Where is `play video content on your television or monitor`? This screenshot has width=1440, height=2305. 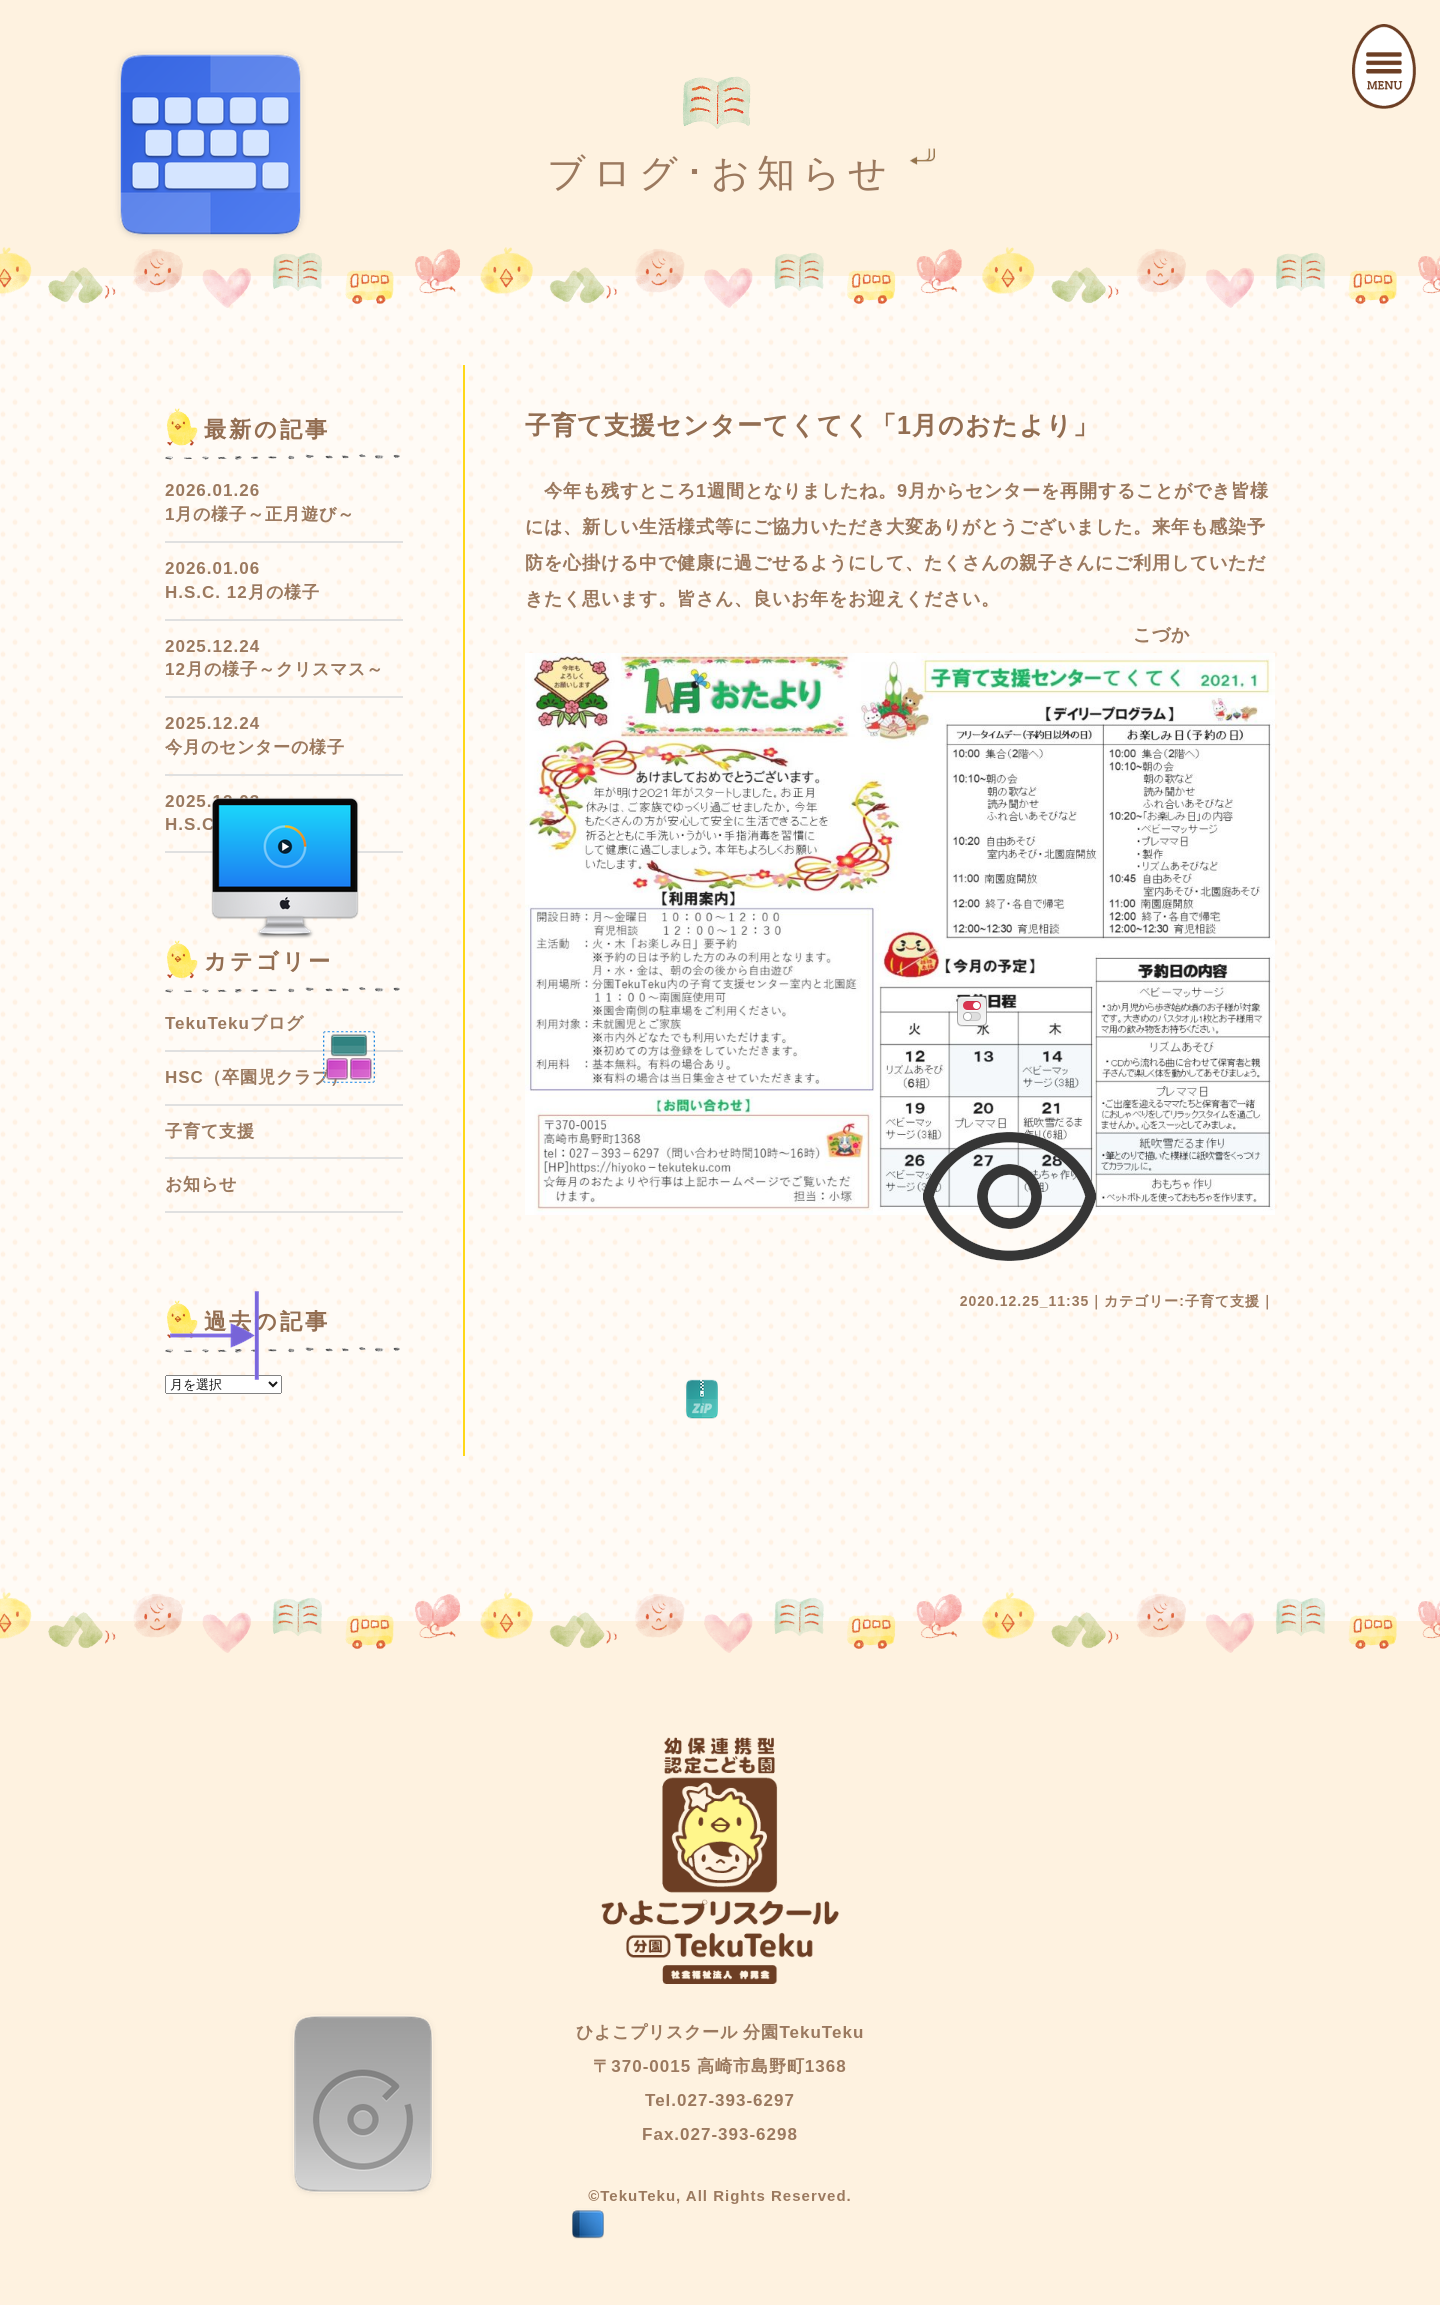
play video content on your television or monitor is located at coordinates (285, 868).